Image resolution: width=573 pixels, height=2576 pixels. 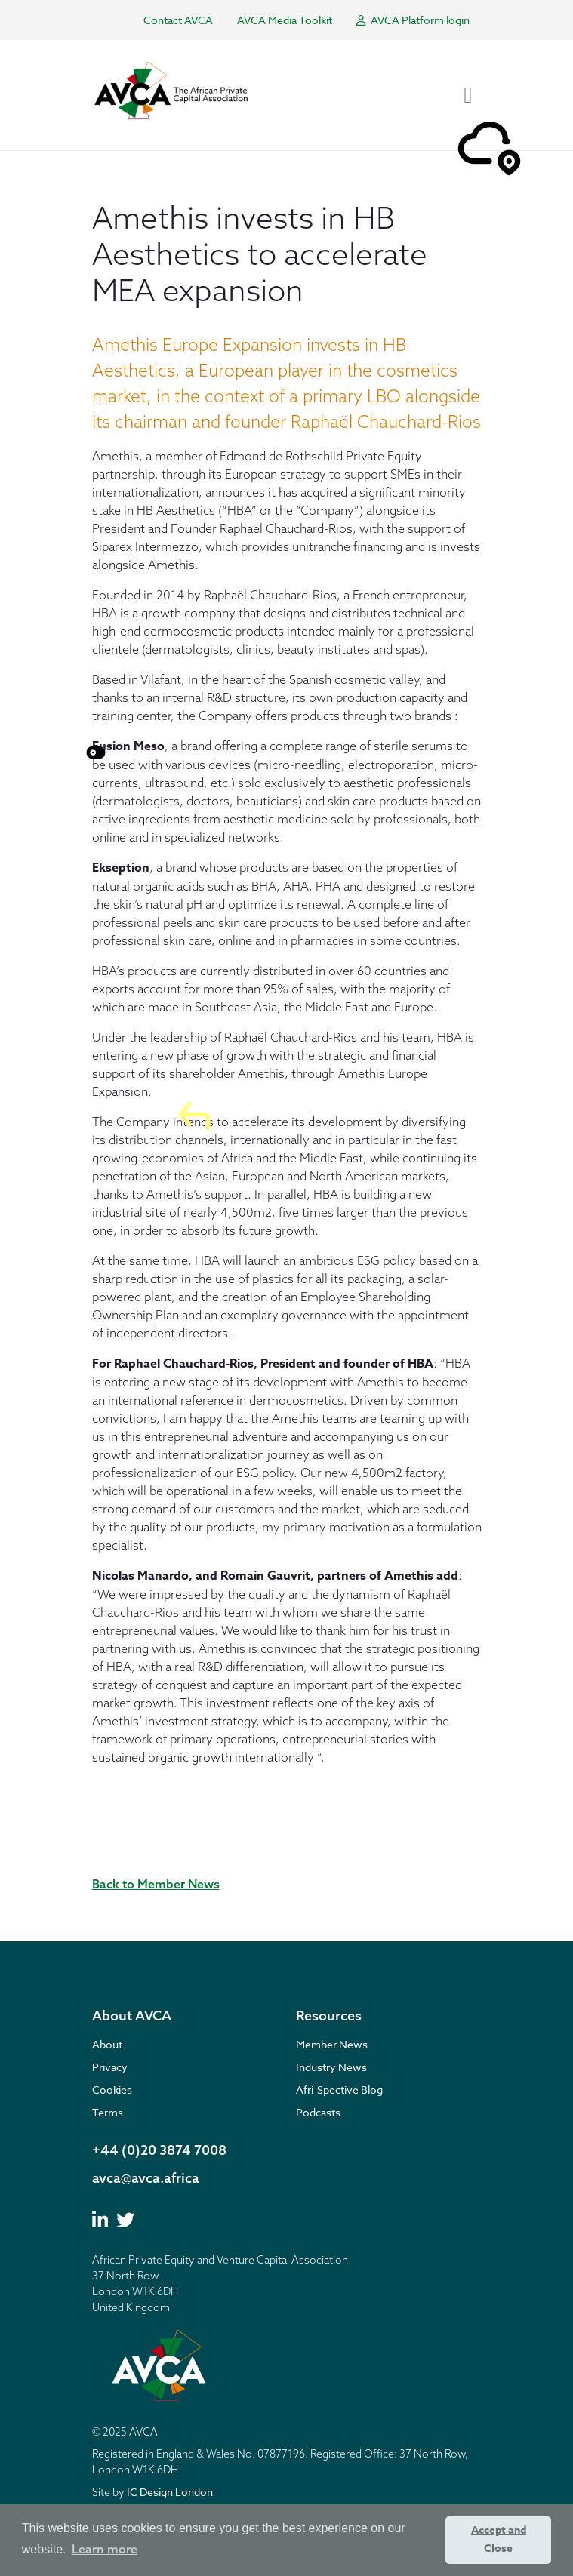 What do you see at coordinates (96, 752) in the screenshot?
I see `toggle switch in off position` at bounding box center [96, 752].